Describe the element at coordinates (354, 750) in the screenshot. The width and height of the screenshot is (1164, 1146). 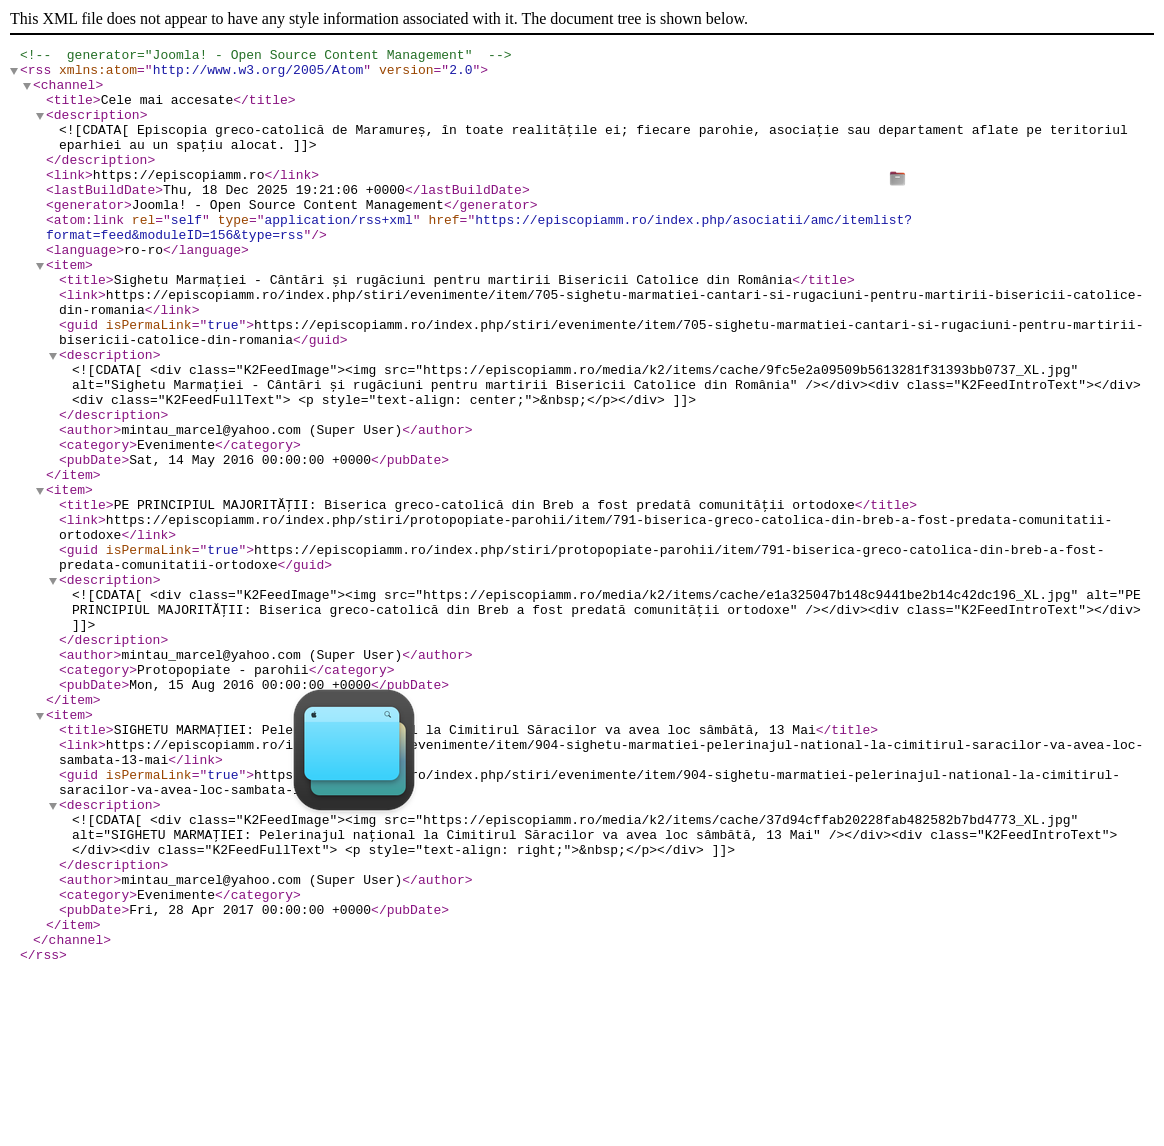
I see `open window management settings` at that location.